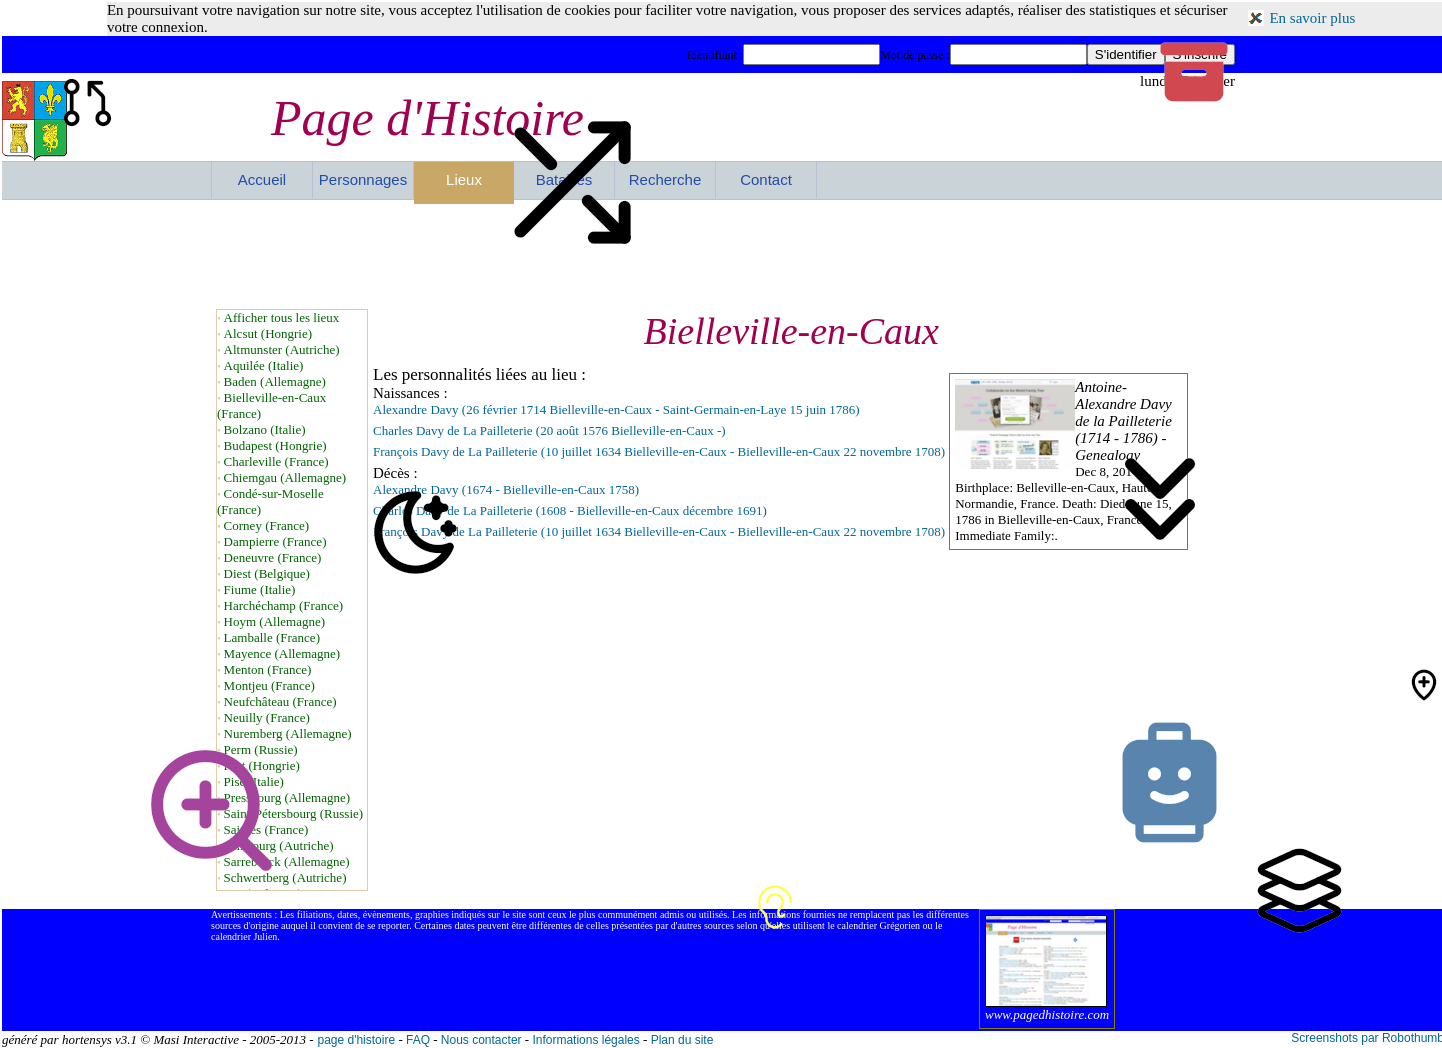 The image size is (1442, 1048). I want to click on toggle dark mode or night theme, so click(415, 532).